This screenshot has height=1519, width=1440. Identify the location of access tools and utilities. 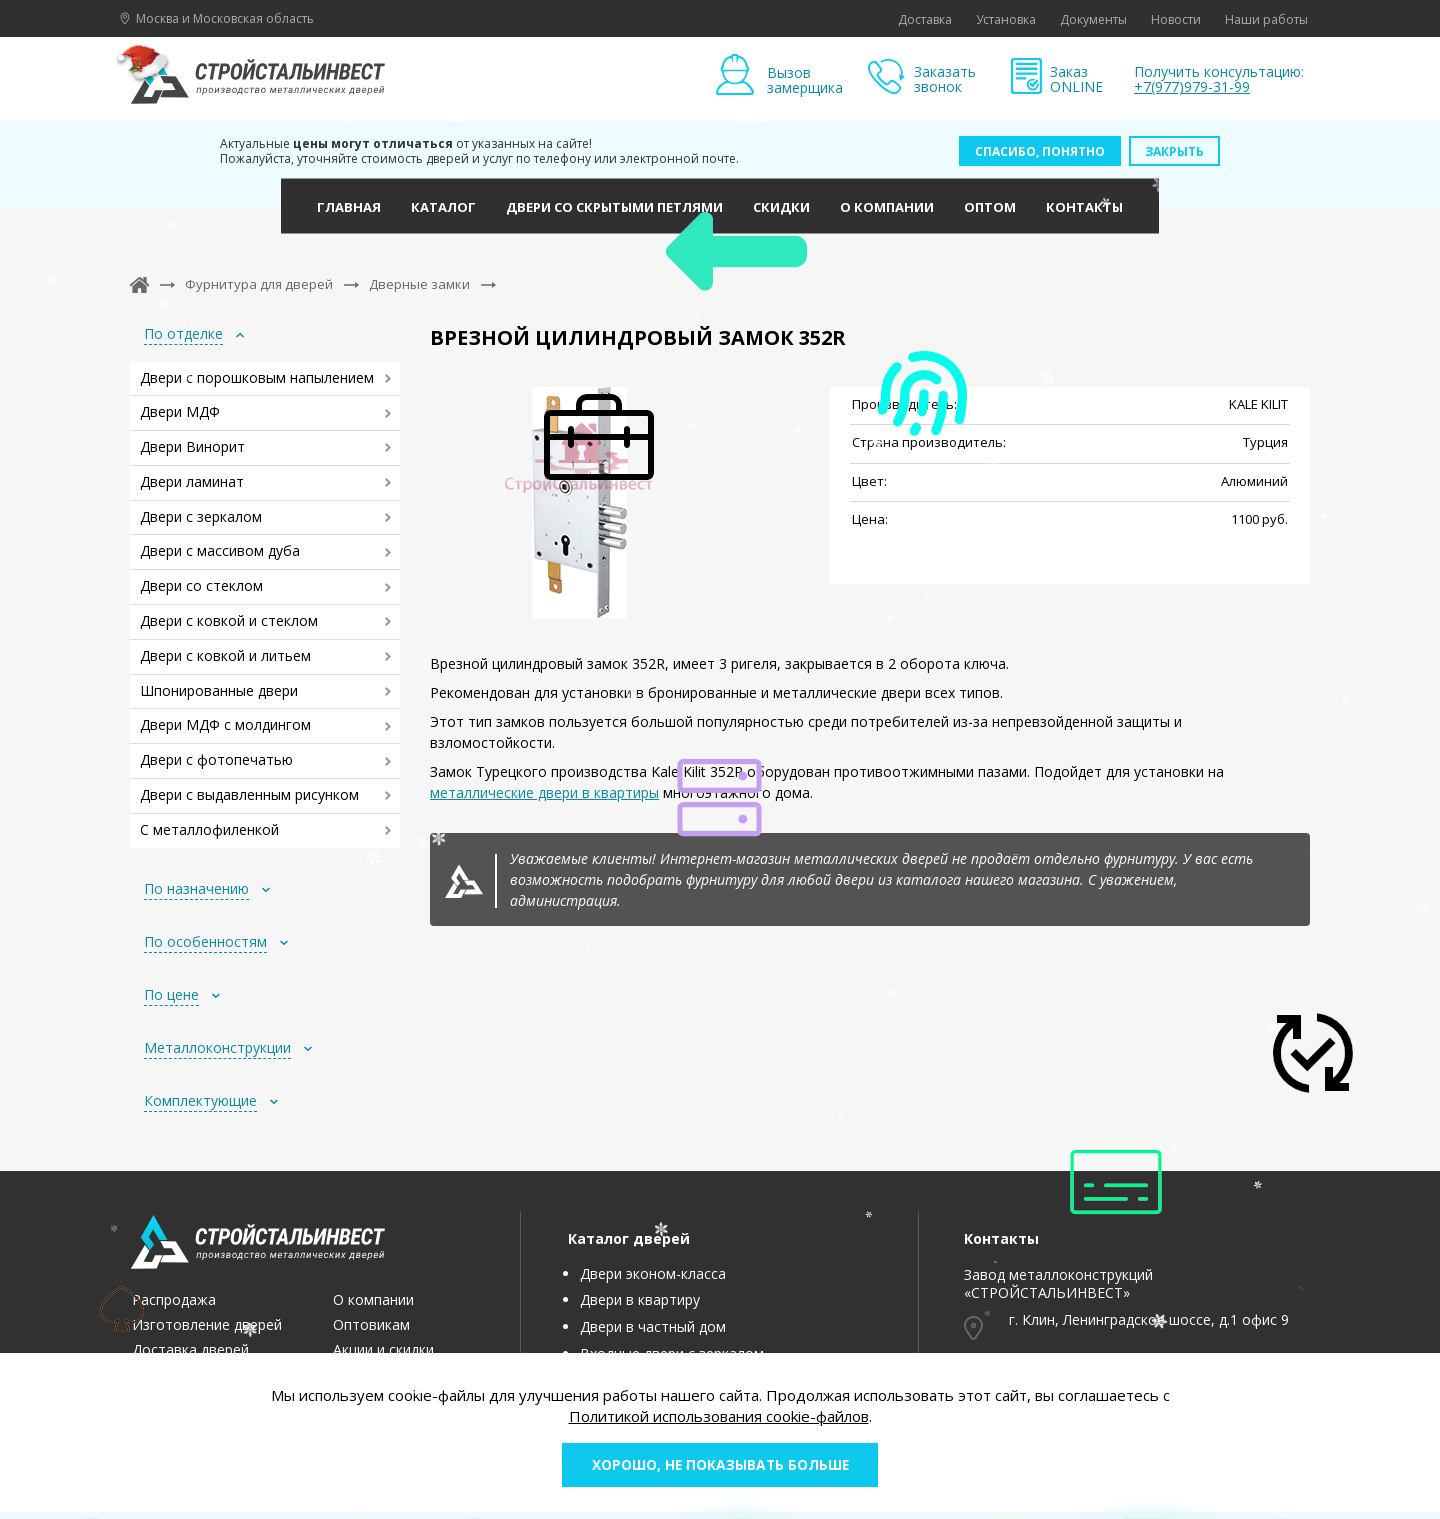
(599, 441).